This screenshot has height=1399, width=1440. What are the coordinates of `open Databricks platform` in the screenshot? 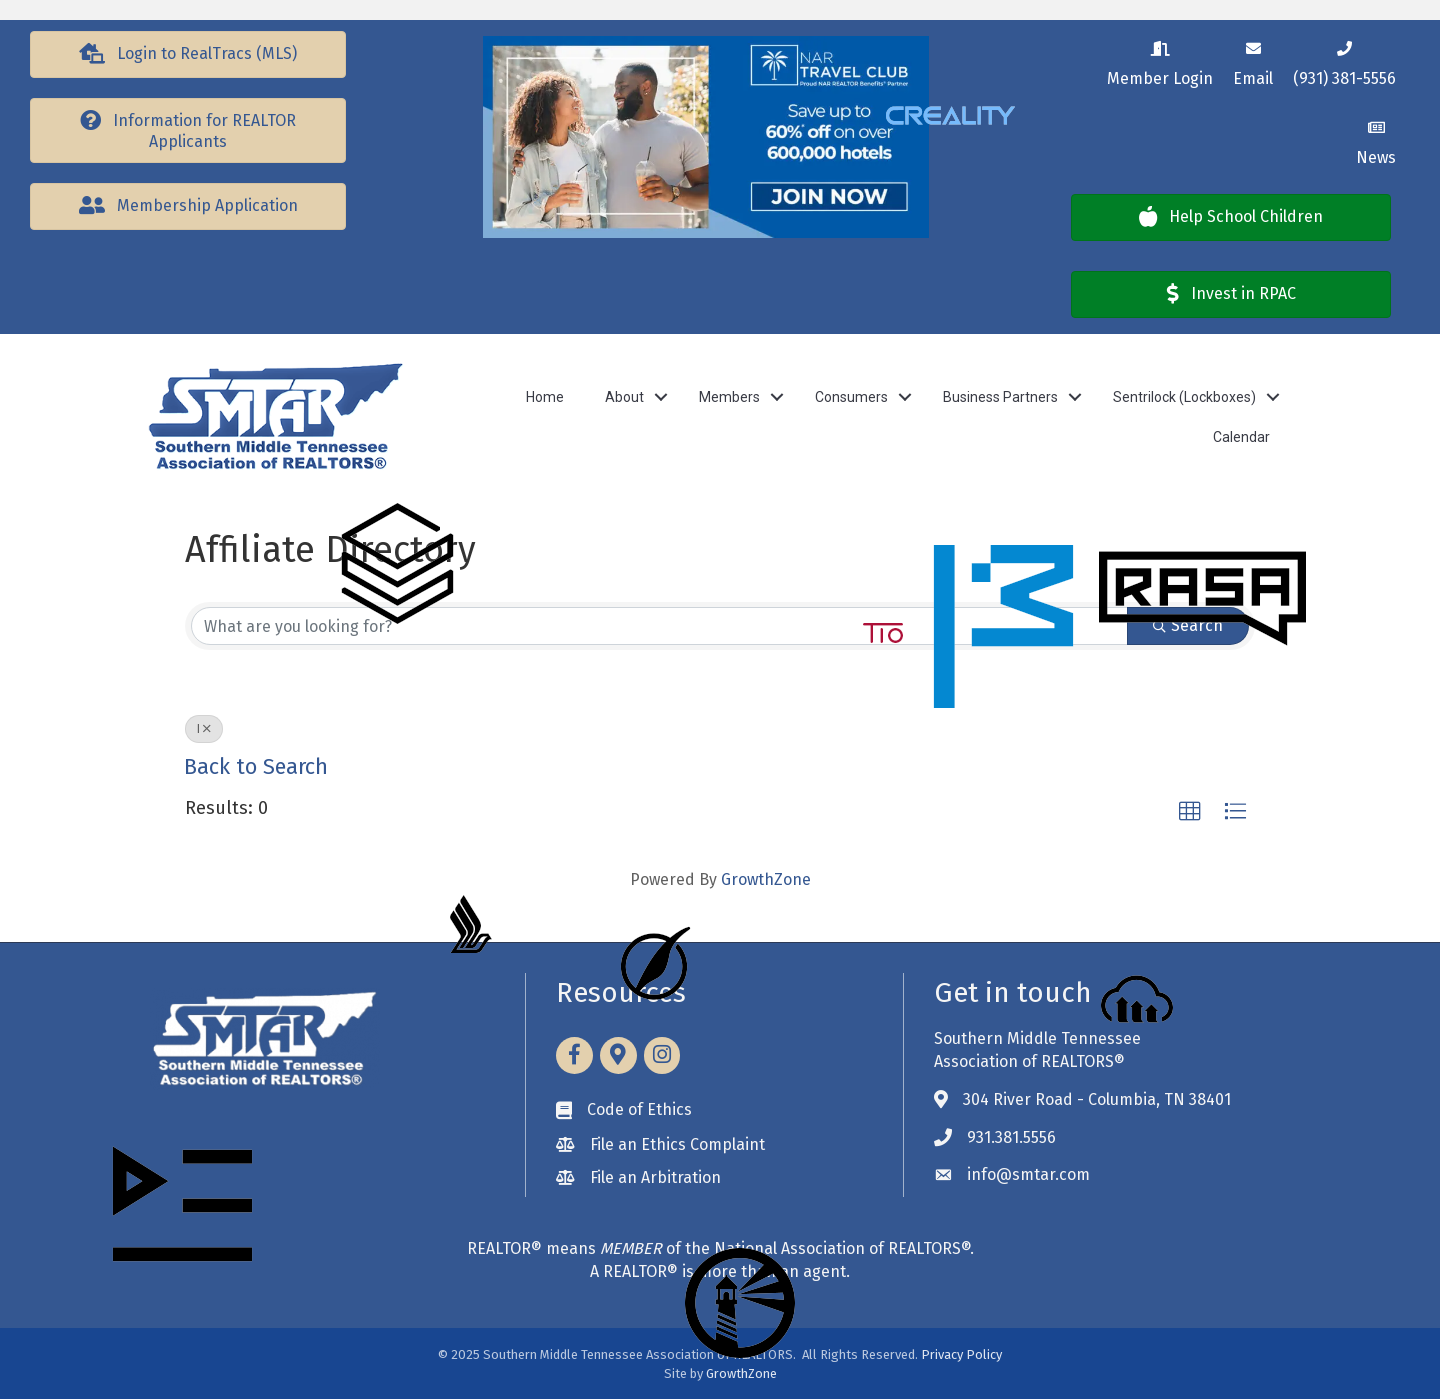 It's located at (397, 563).